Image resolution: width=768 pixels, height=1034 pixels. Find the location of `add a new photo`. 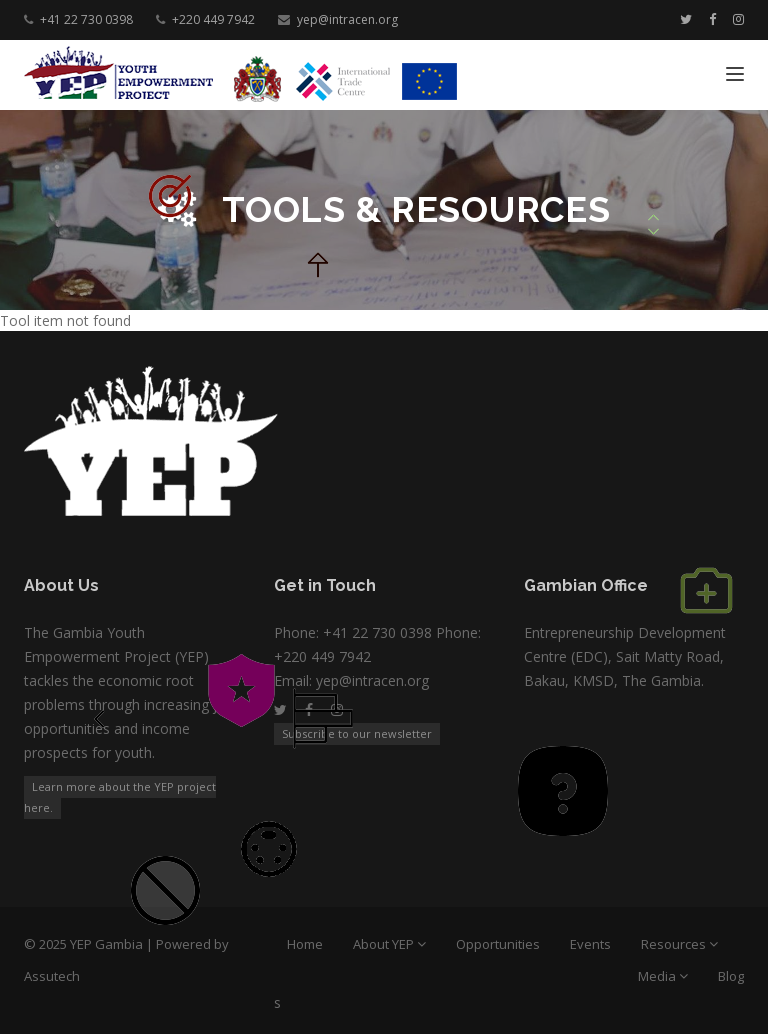

add a new photo is located at coordinates (706, 591).